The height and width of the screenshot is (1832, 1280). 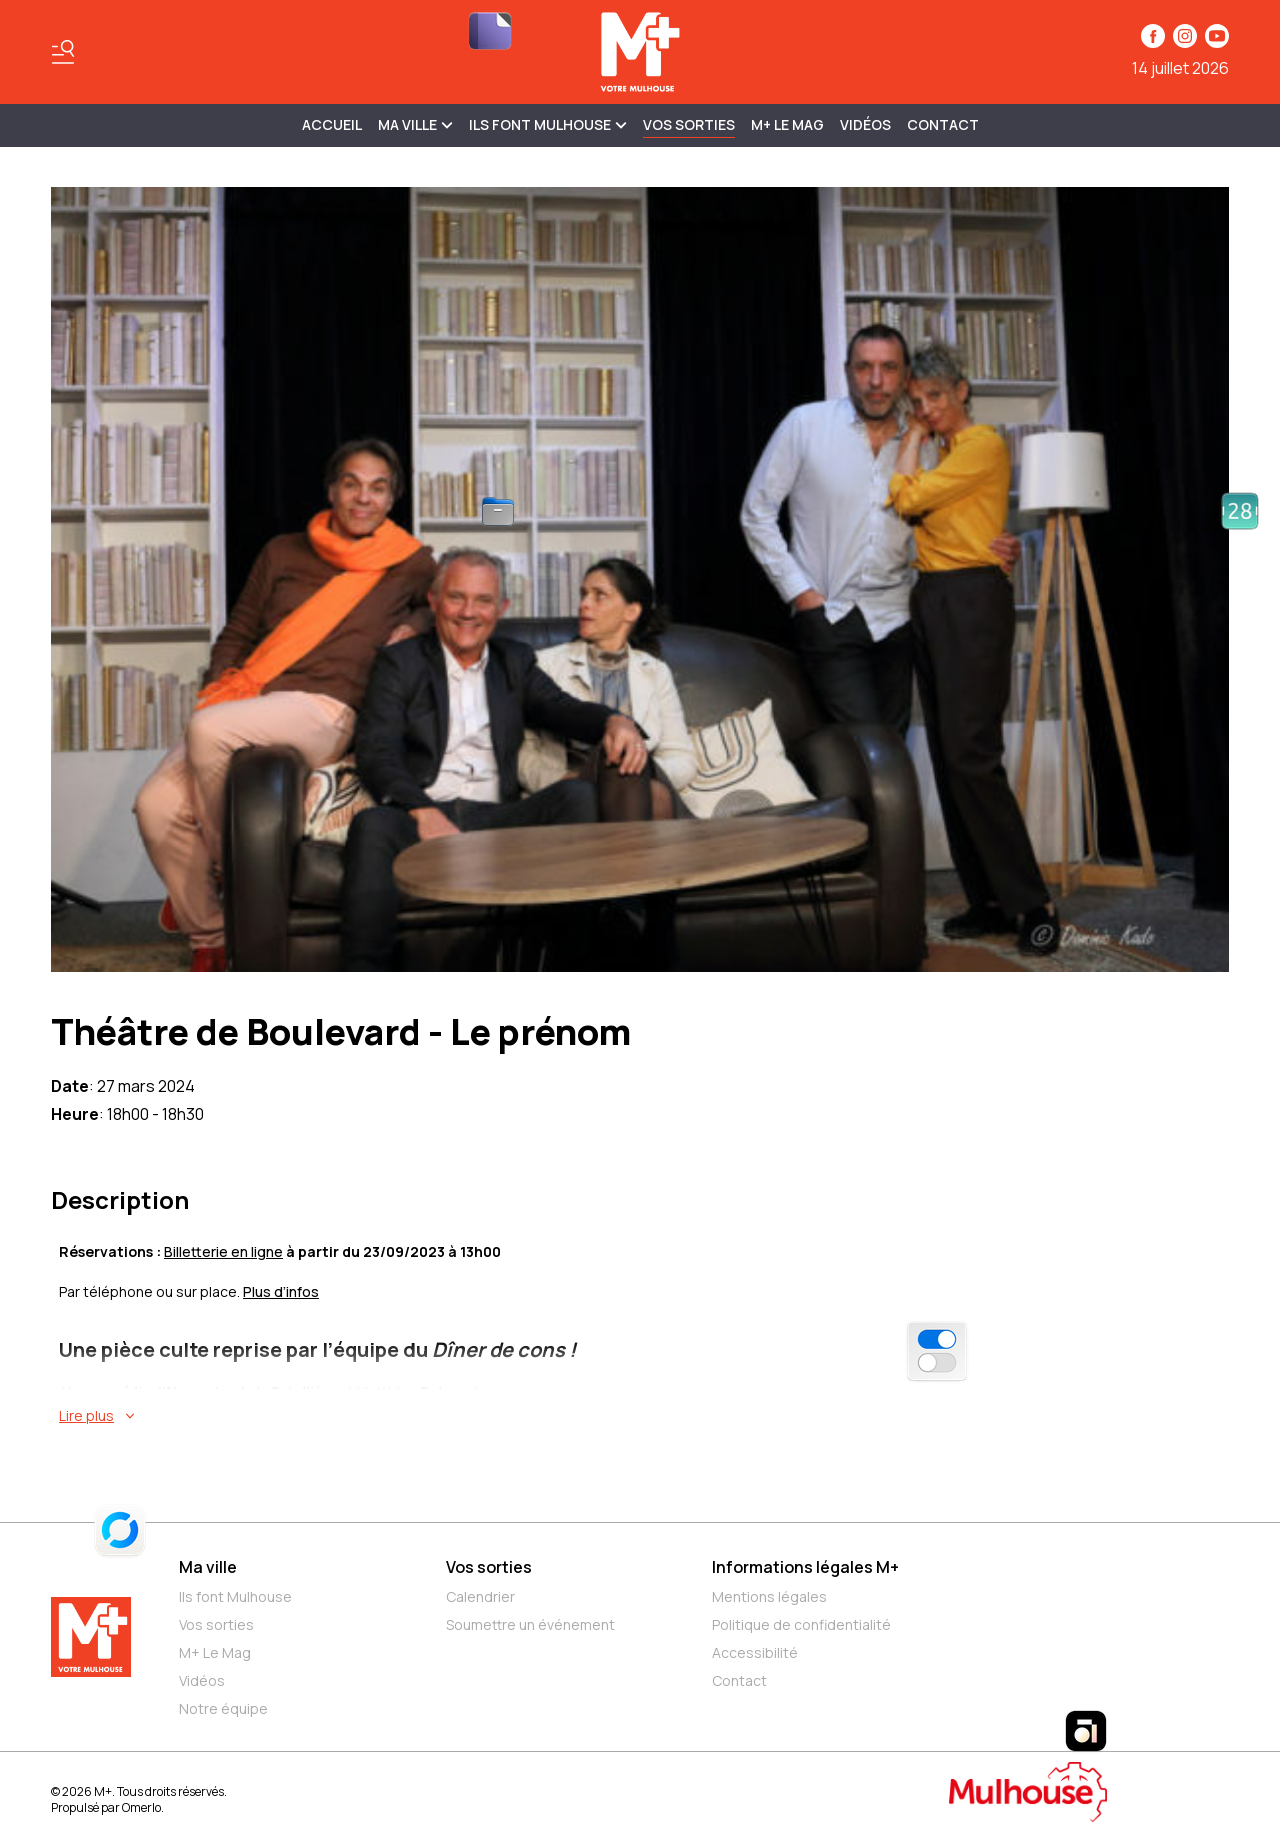 I want to click on change desktop wallpaper settings, so click(x=490, y=30).